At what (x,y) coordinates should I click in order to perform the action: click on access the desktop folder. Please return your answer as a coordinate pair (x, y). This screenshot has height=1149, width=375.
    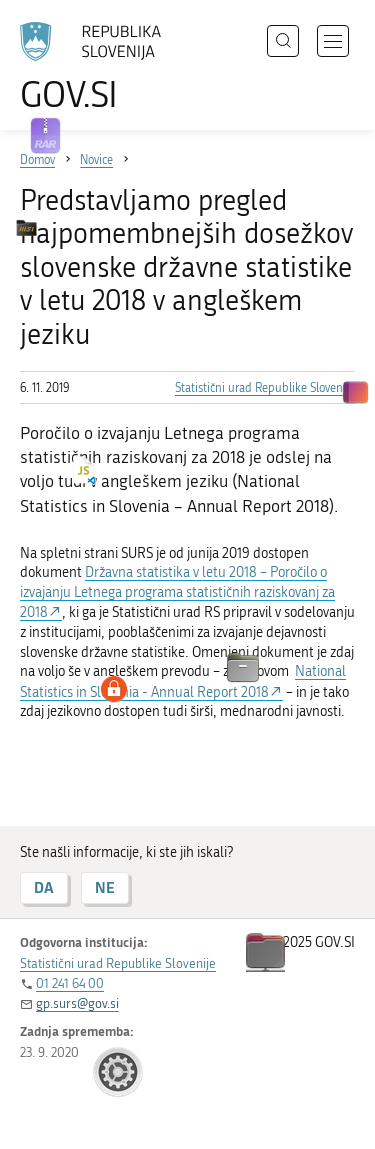
    Looking at the image, I should click on (355, 391).